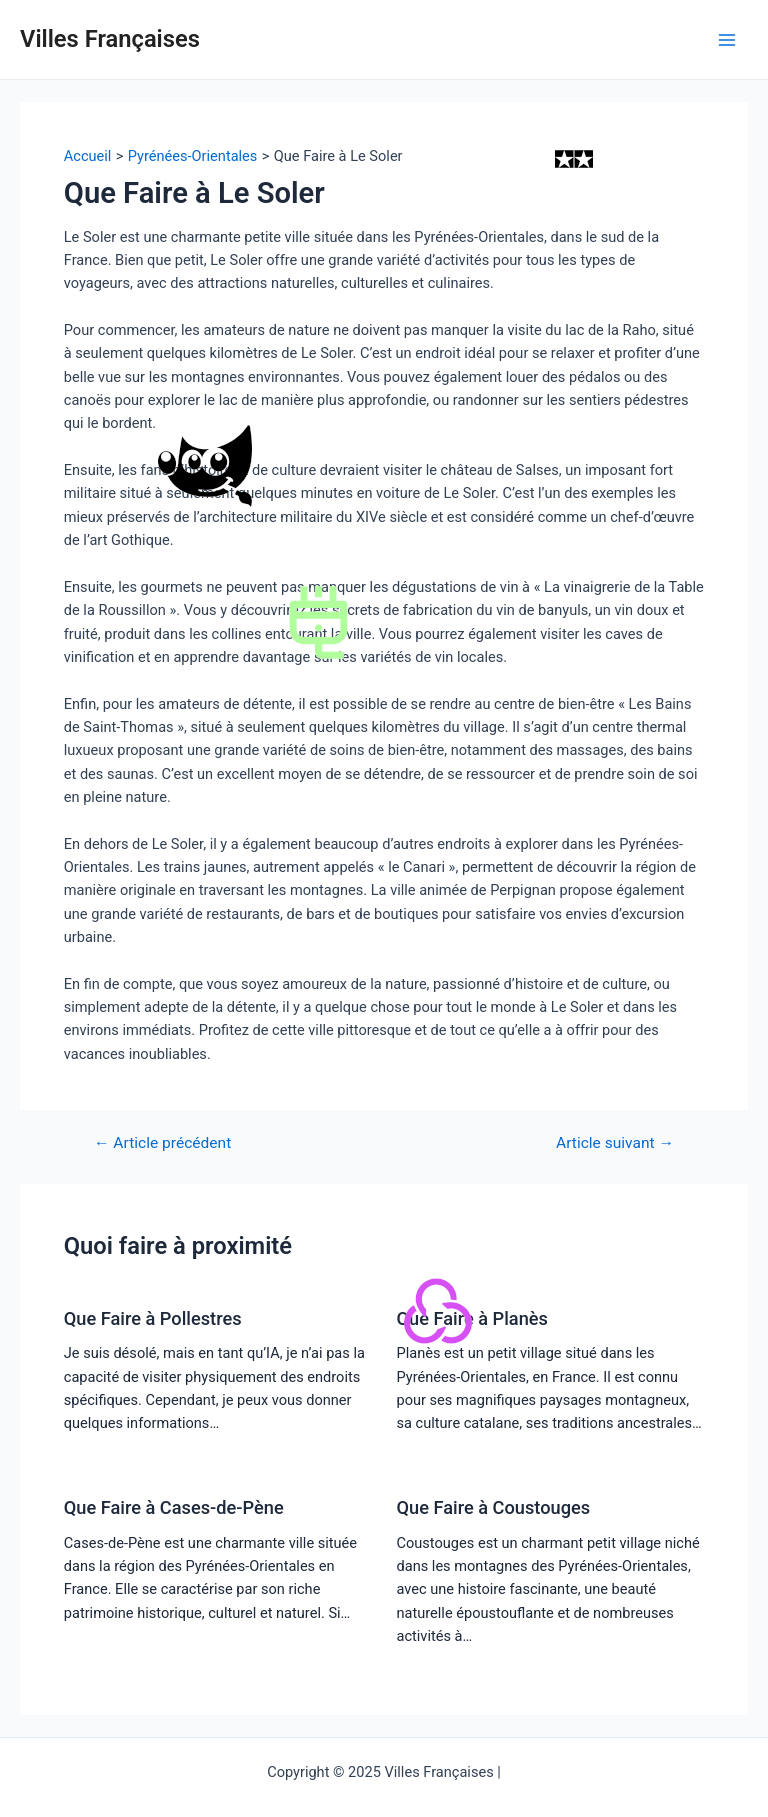 The height and width of the screenshot is (1817, 768). Describe the element at coordinates (205, 466) in the screenshot. I see `open GIMP image editor` at that location.